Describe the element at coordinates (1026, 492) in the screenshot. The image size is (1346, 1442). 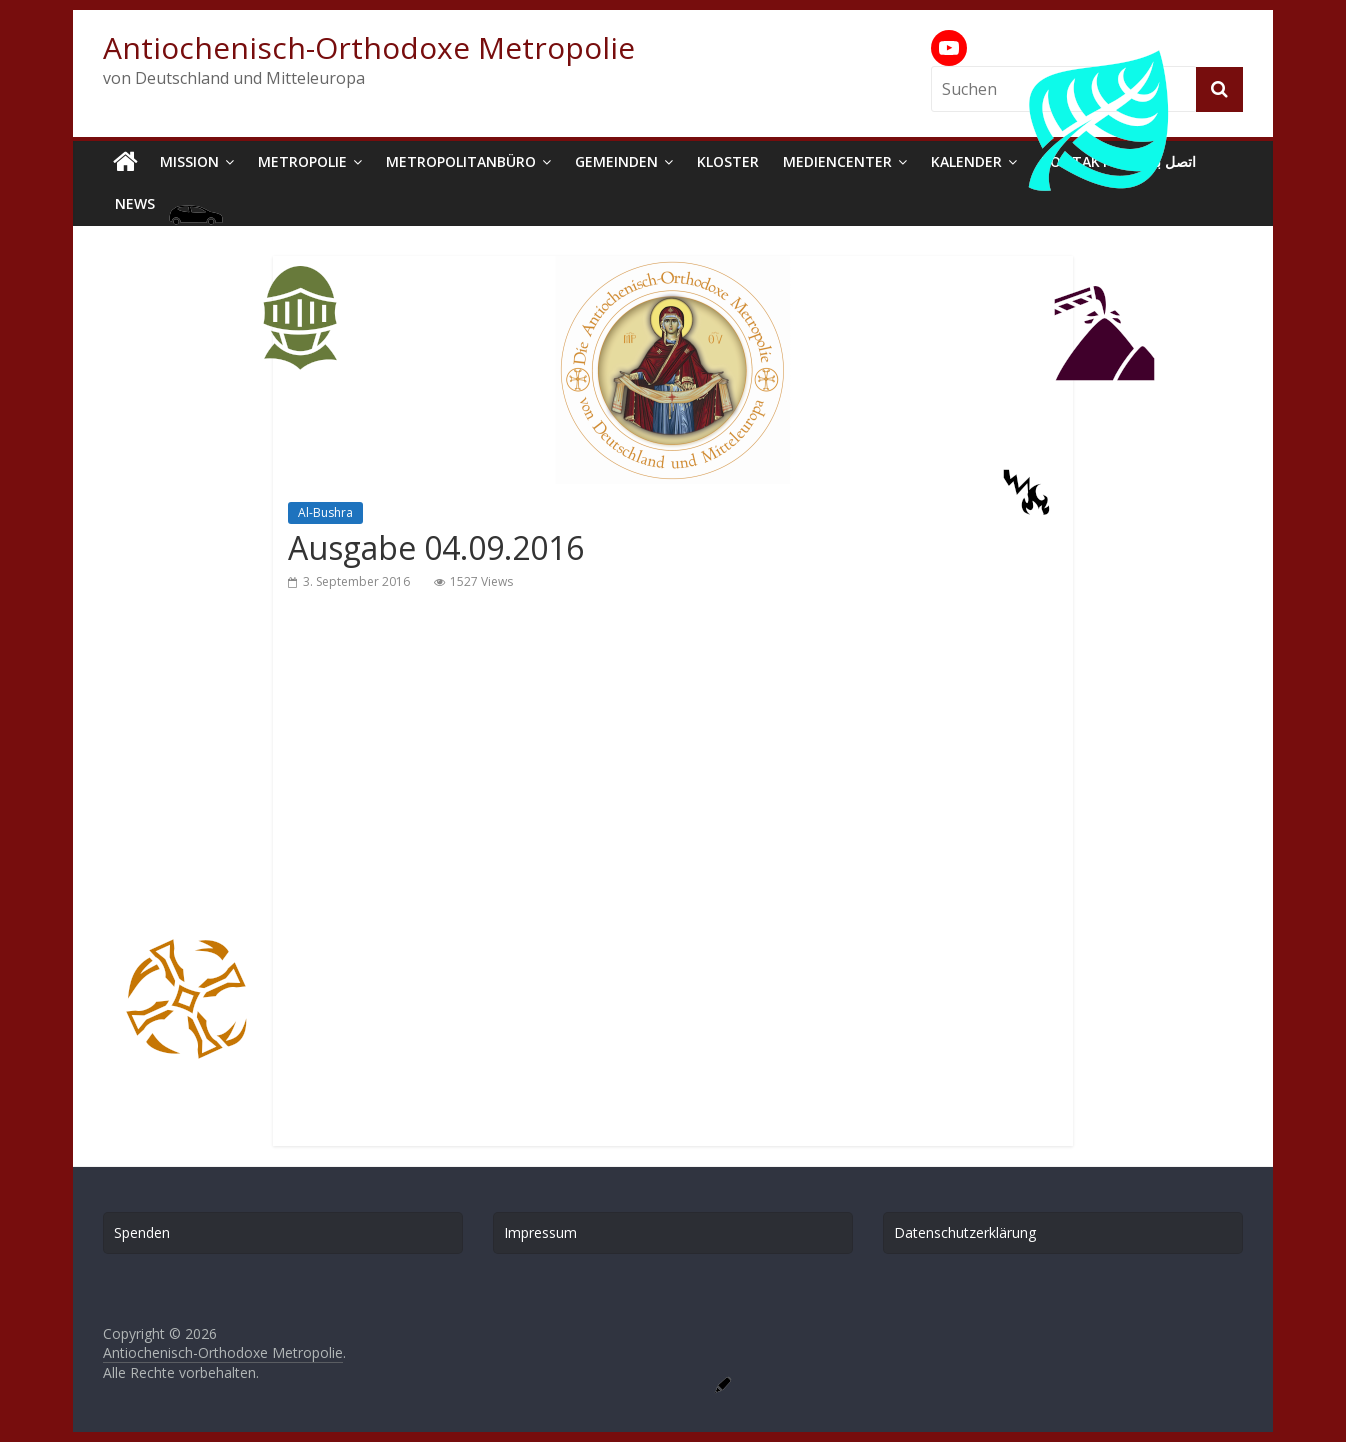
I see `activate lightning fire attack or spell` at that location.